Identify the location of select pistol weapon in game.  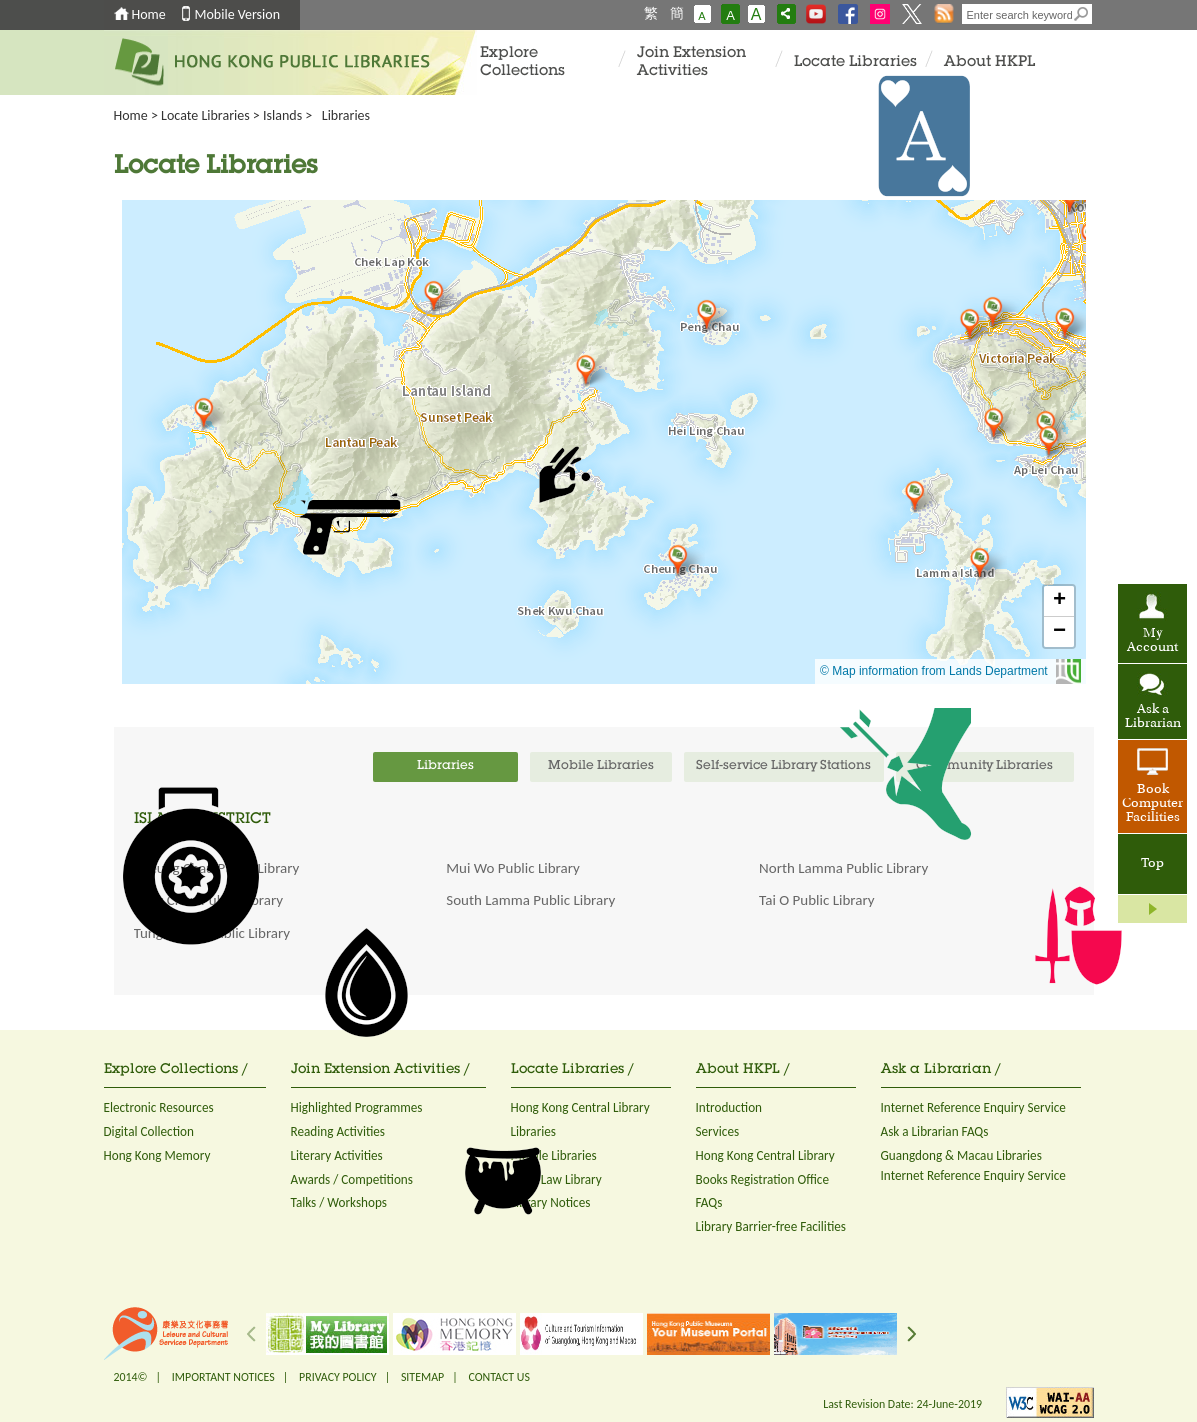
(350, 524).